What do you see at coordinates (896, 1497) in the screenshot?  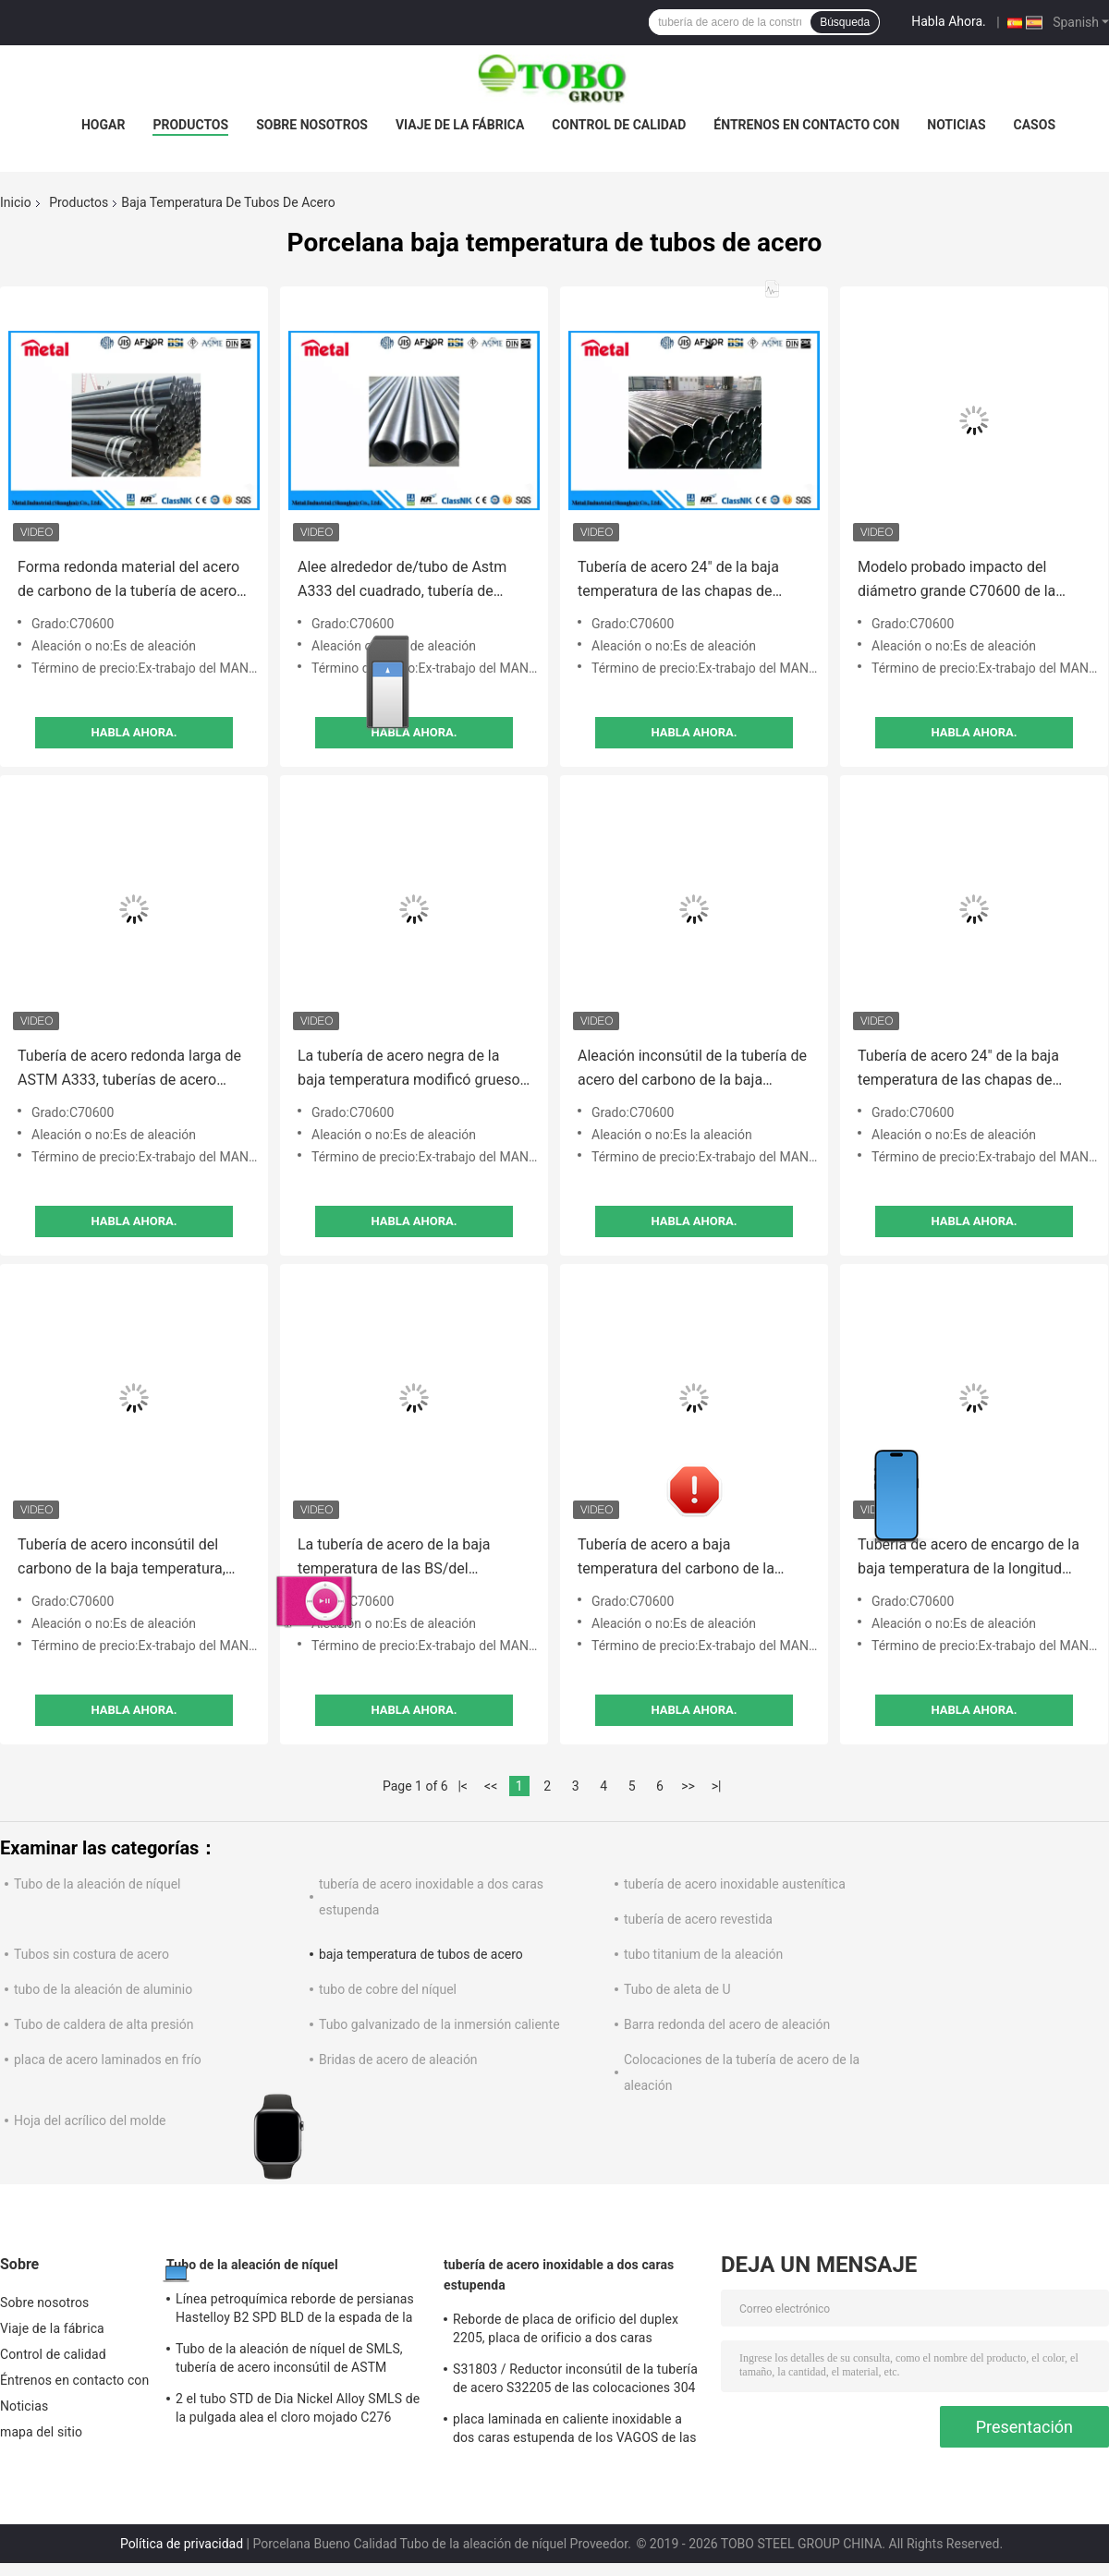 I see `indicates a connected iPhone device` at bounding box center [896, 1497].